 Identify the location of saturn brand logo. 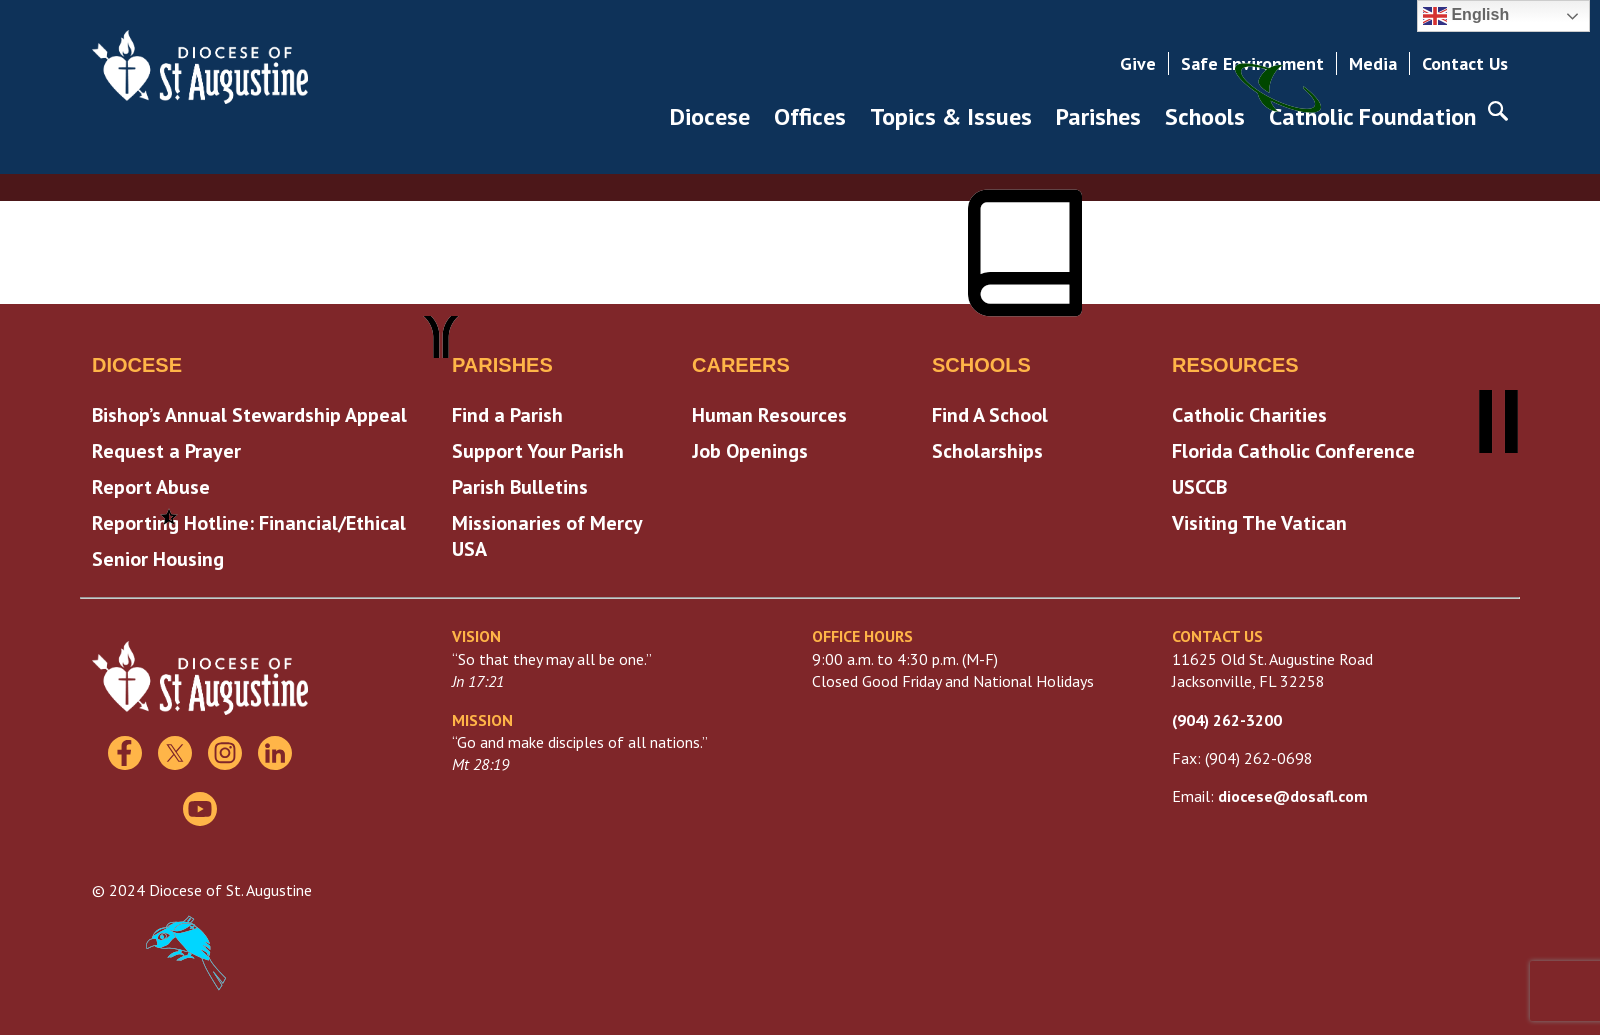
(1278, 88).